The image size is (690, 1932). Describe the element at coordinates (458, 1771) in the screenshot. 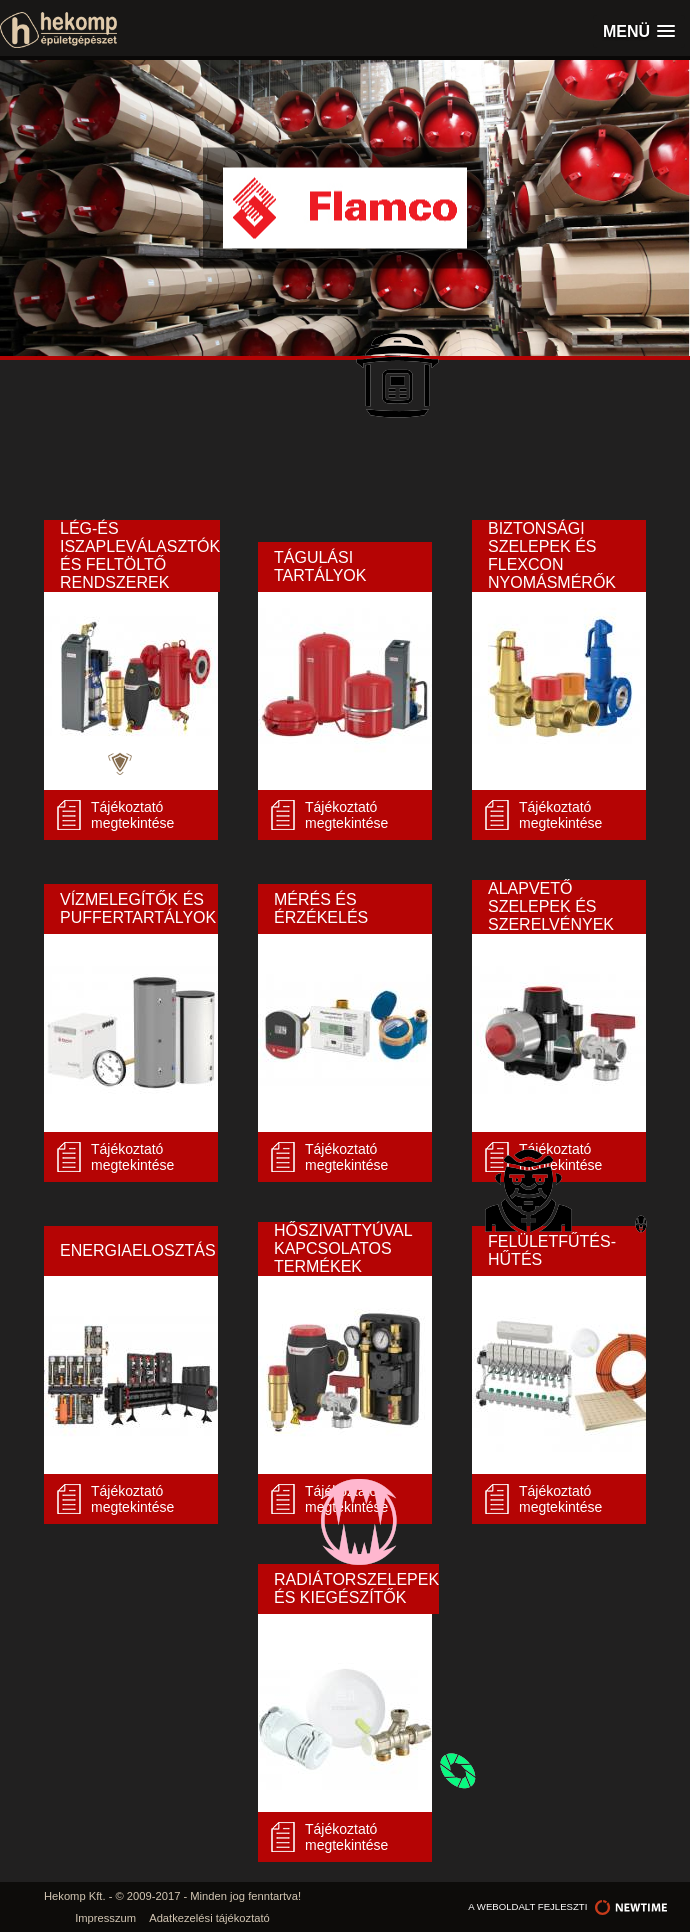

I see `adjust camera aperture settings` at that location.